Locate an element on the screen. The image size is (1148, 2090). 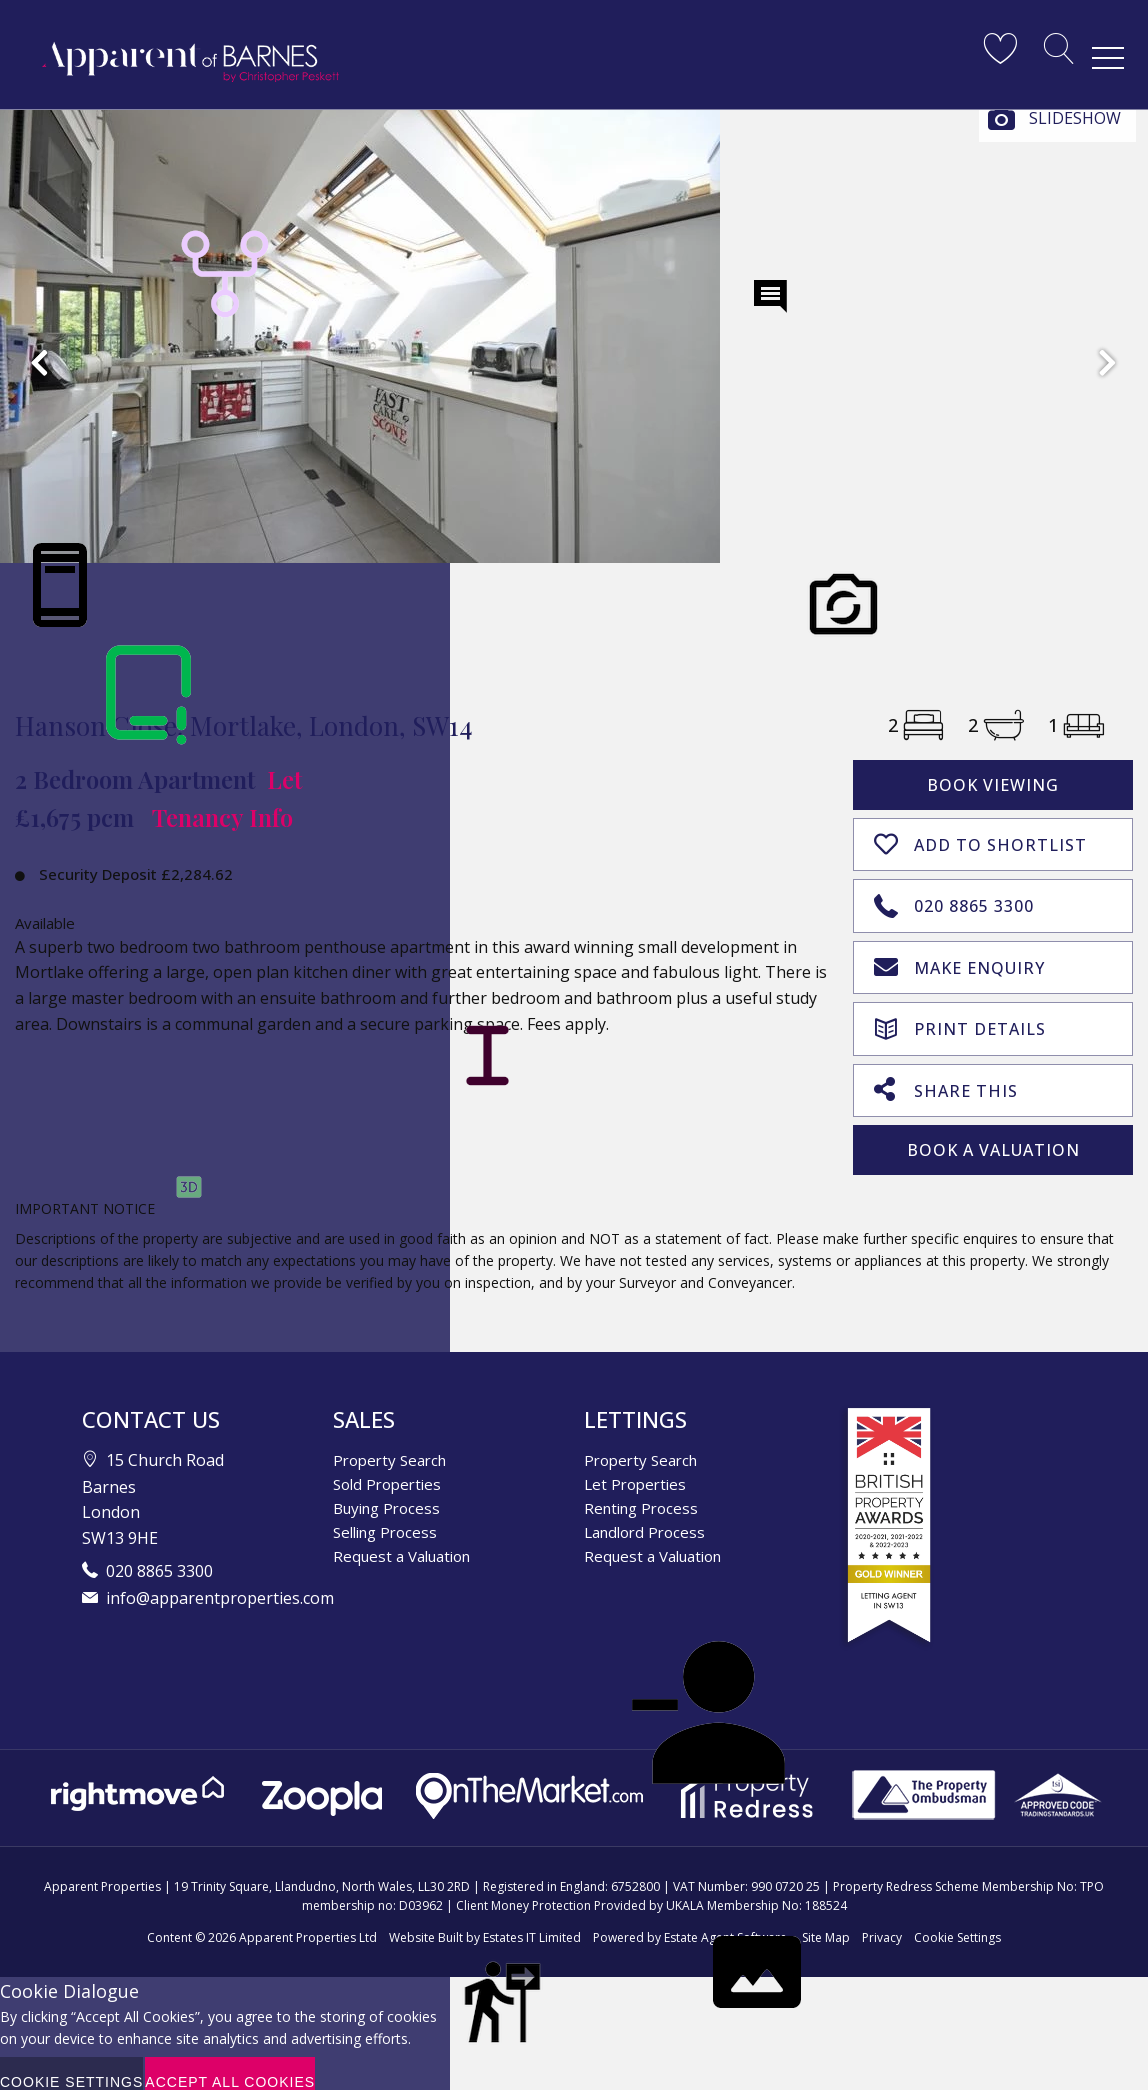
enable party mode for shared photo capture is located at coordinates (843, 607).